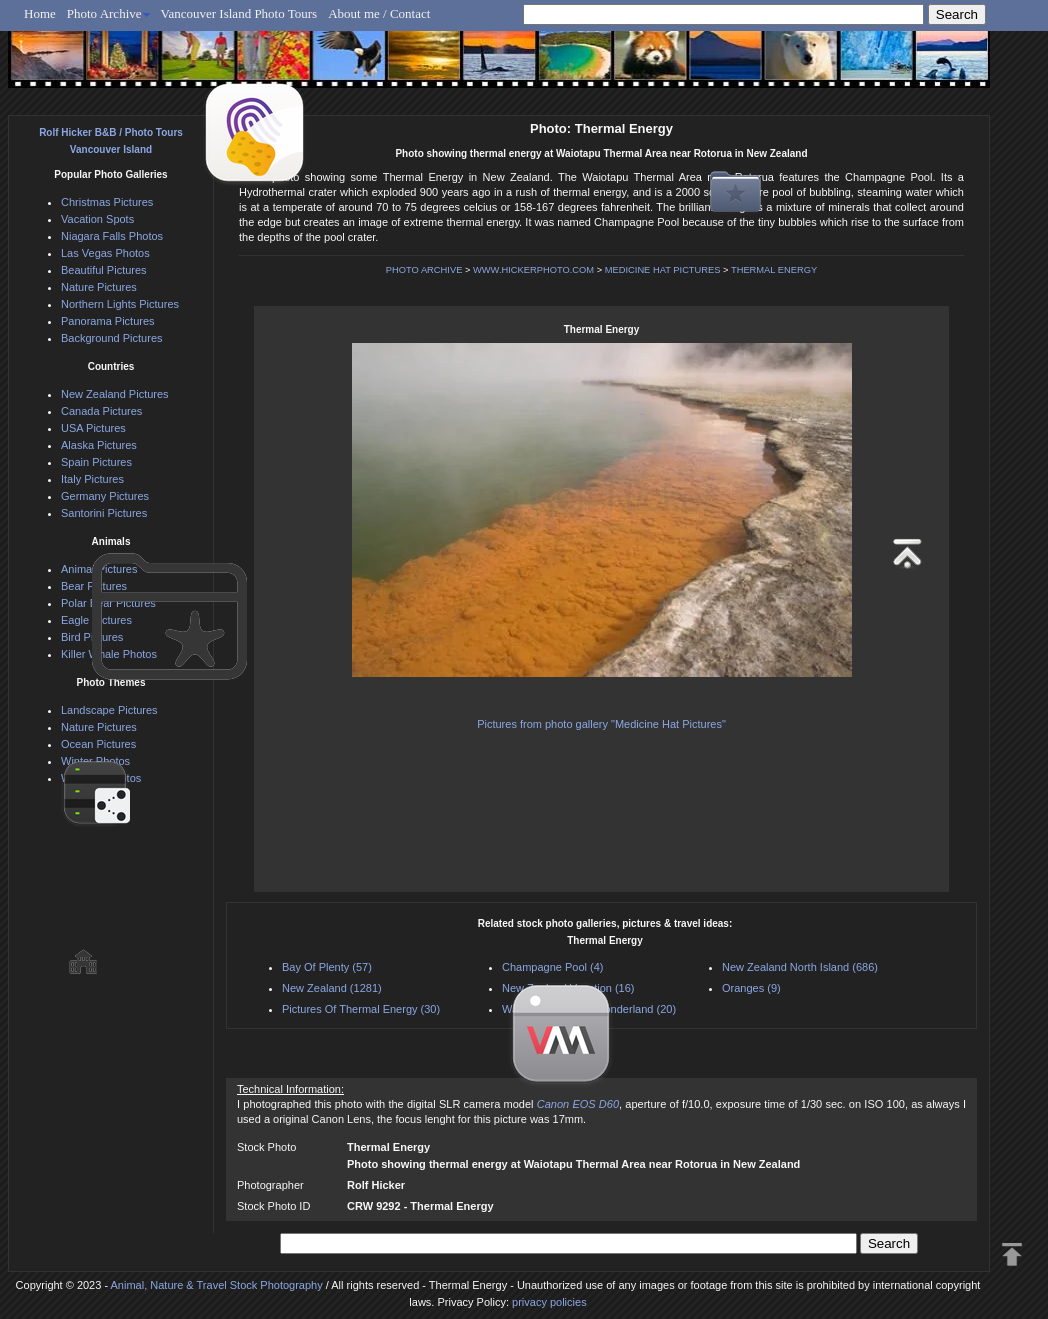 Image resolution: width=1048 pixels, height=1319 pixels. What do you see at coordinates (561, 1035) in the screenshot?
I see `open virtual machine preferences` at bounding box center [561, 1035].